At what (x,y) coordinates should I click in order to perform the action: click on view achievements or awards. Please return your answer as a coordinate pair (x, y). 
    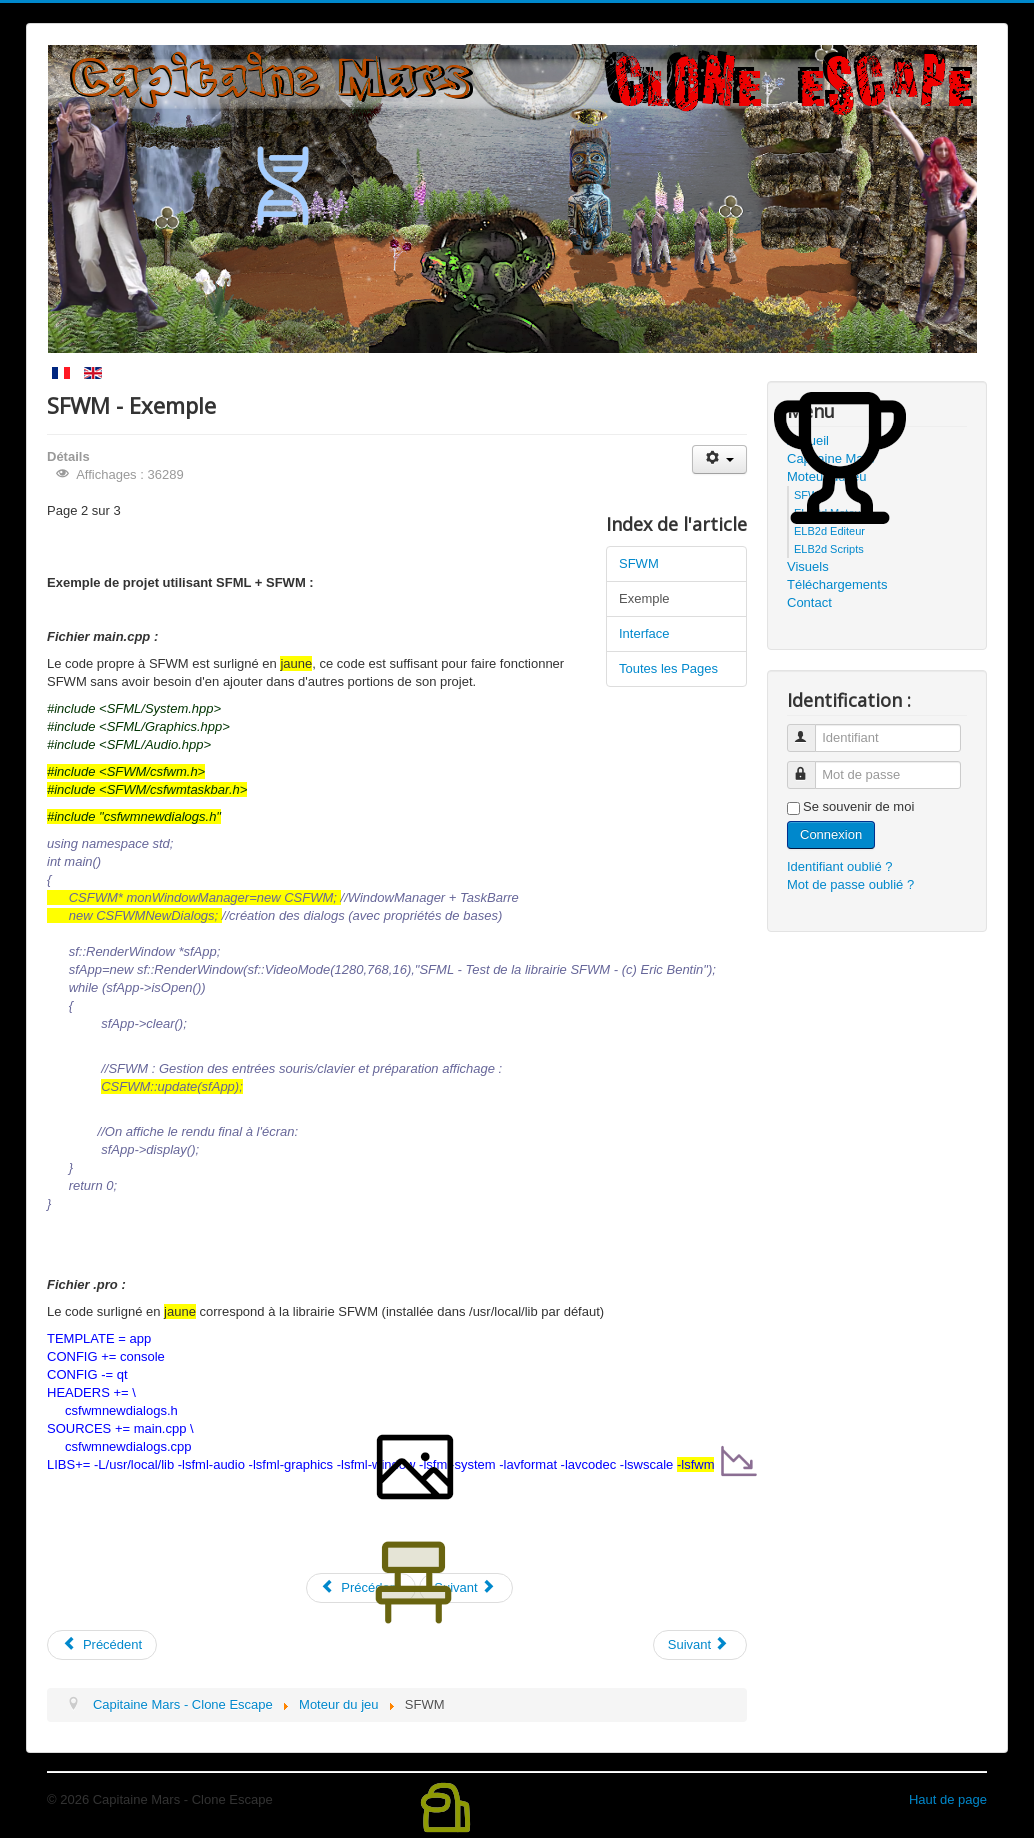
    Looking at the image, I should click on (840, 458).